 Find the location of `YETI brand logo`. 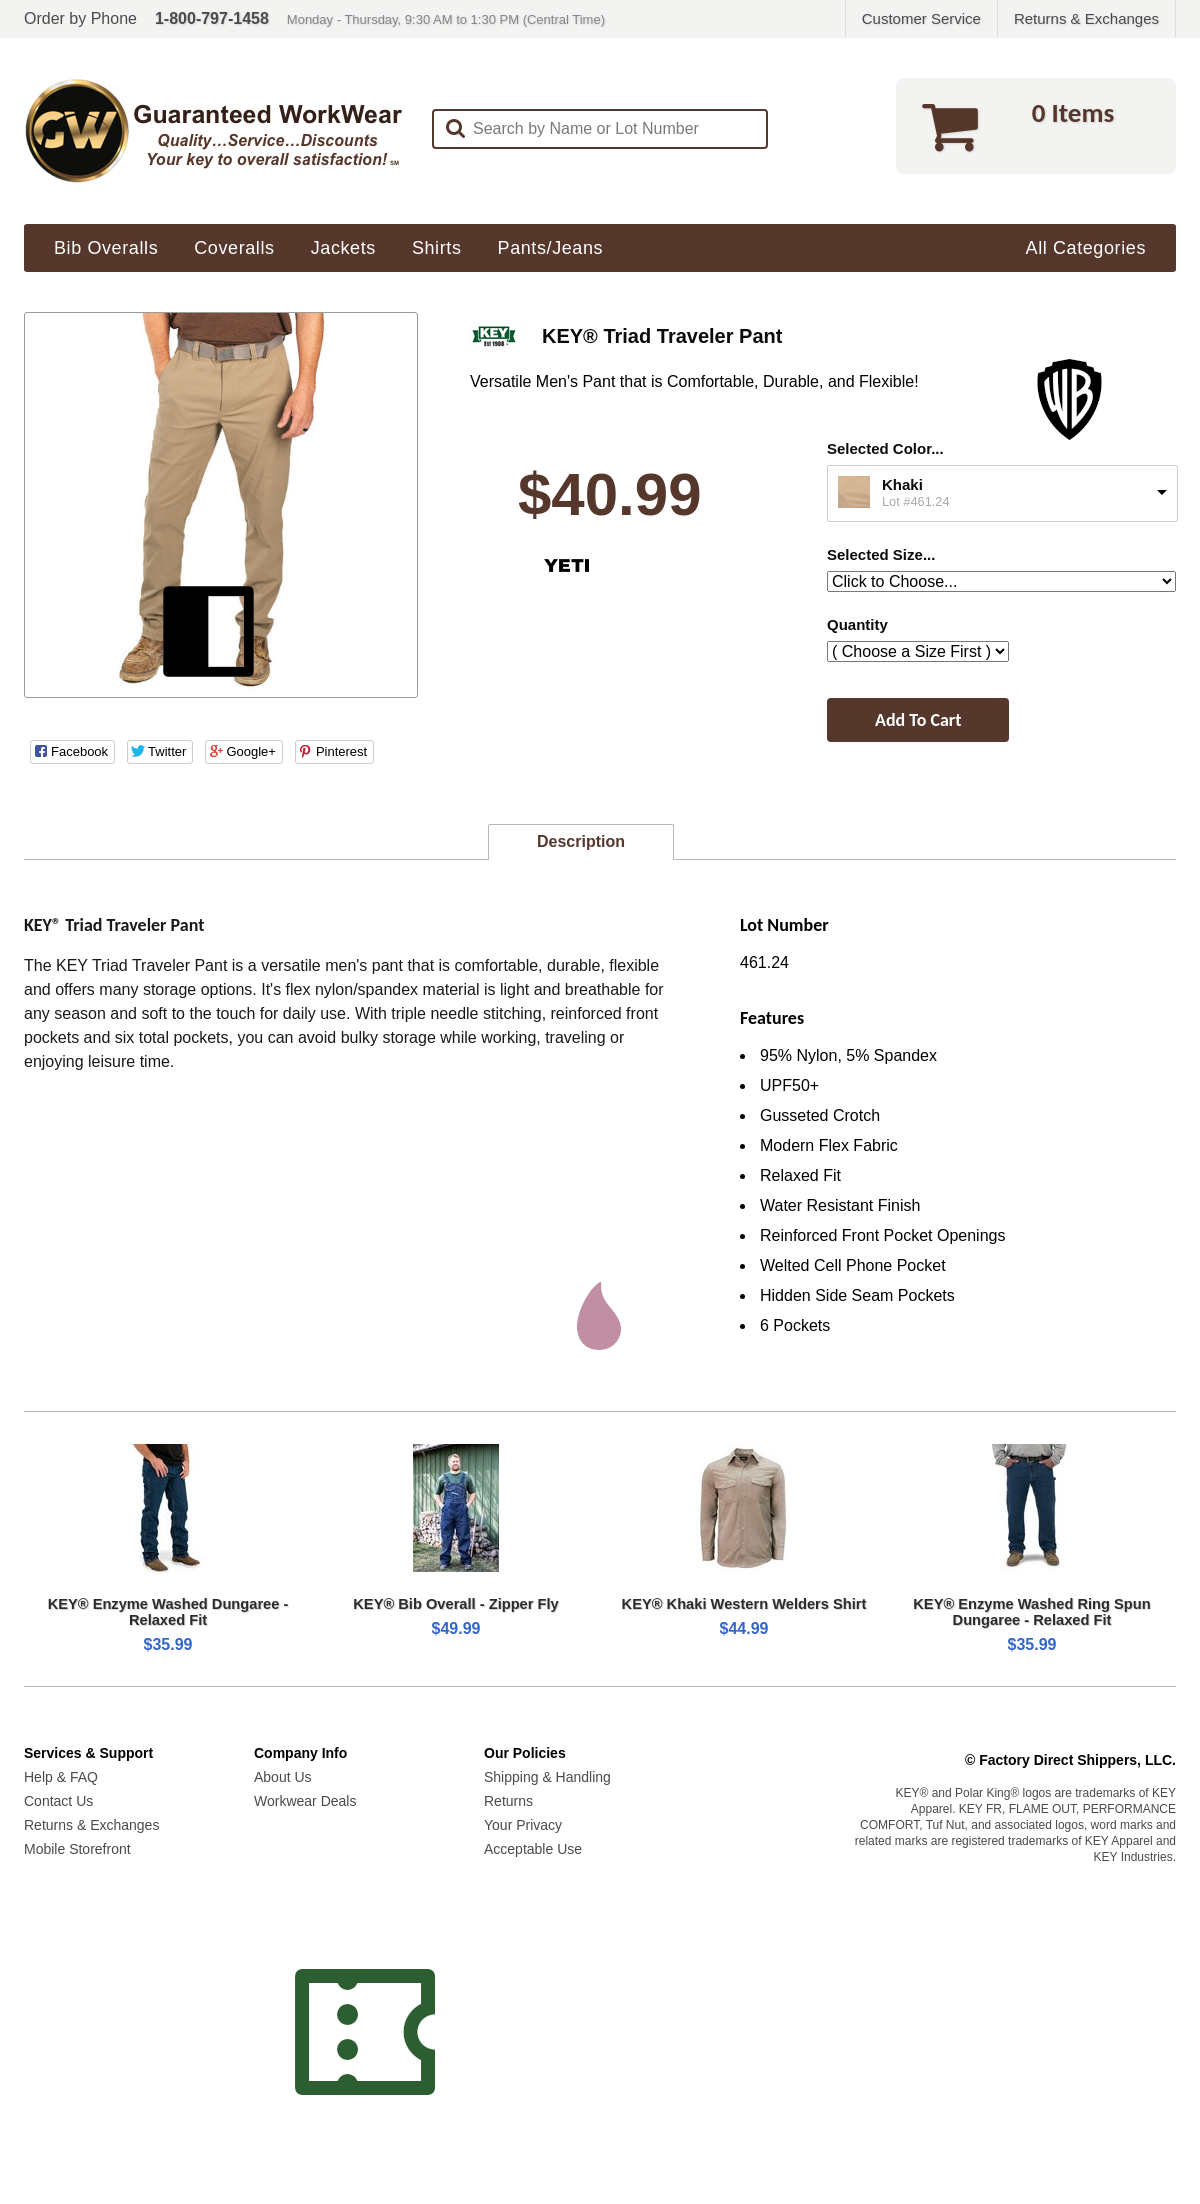

YETI brand logo is located at coordinates (566, 565).